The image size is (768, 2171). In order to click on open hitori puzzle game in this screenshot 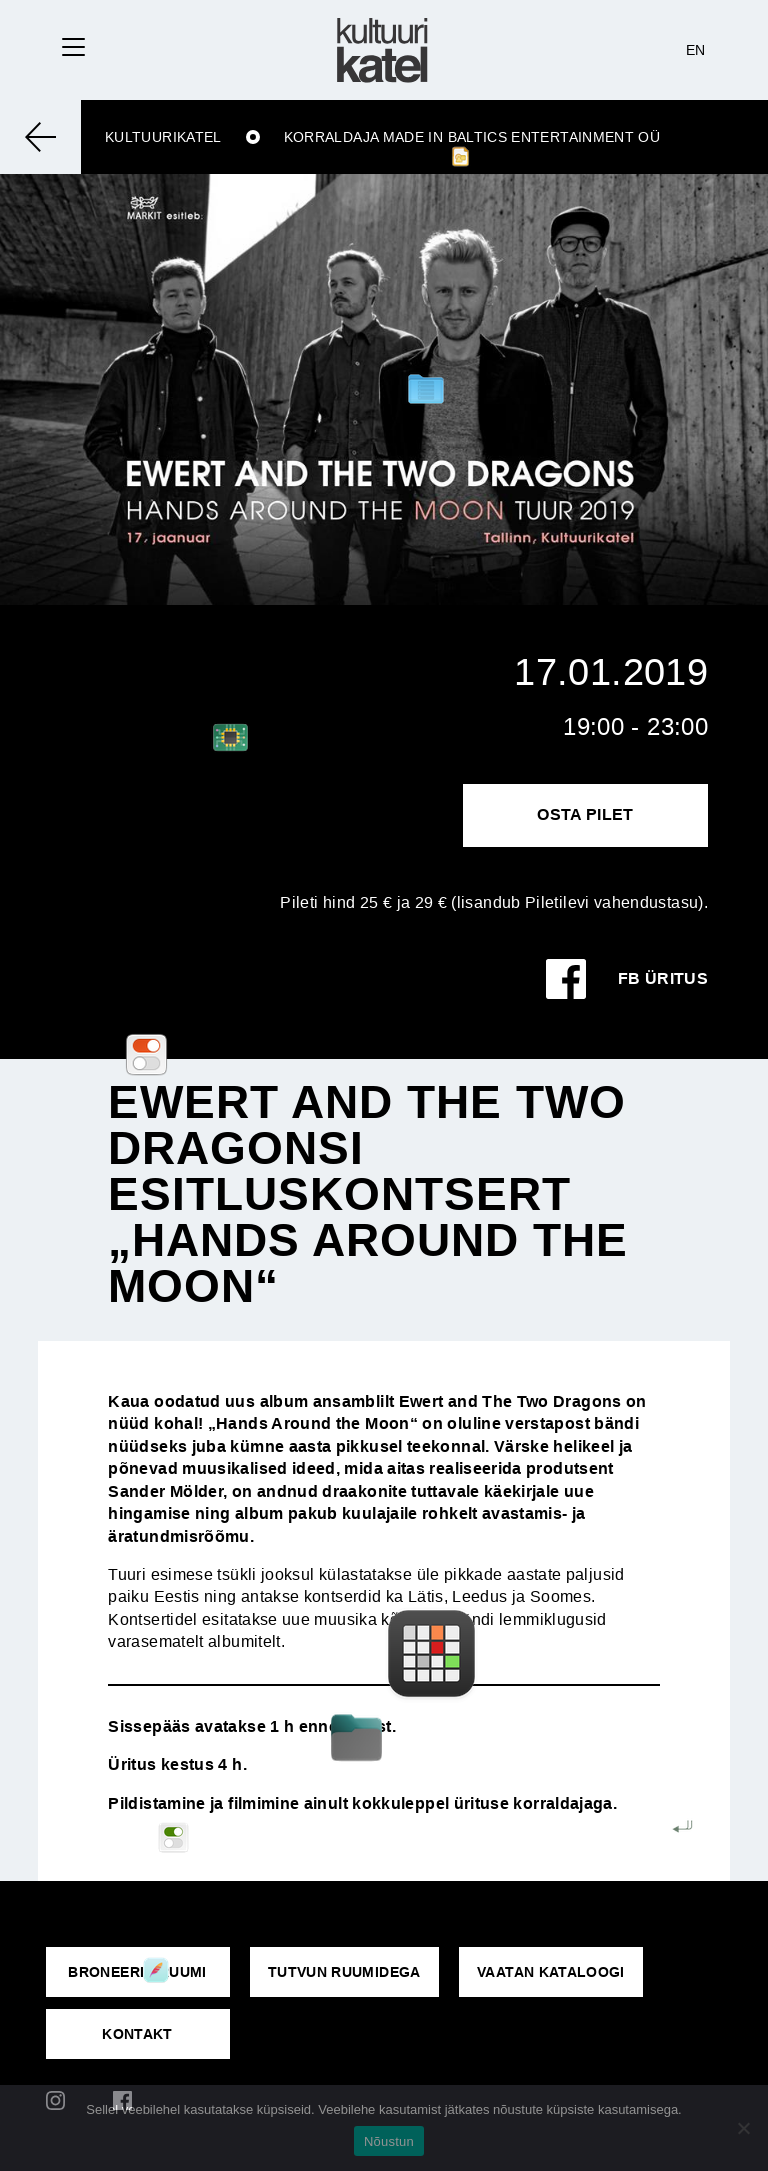, I will do `click(431, 1653)`.